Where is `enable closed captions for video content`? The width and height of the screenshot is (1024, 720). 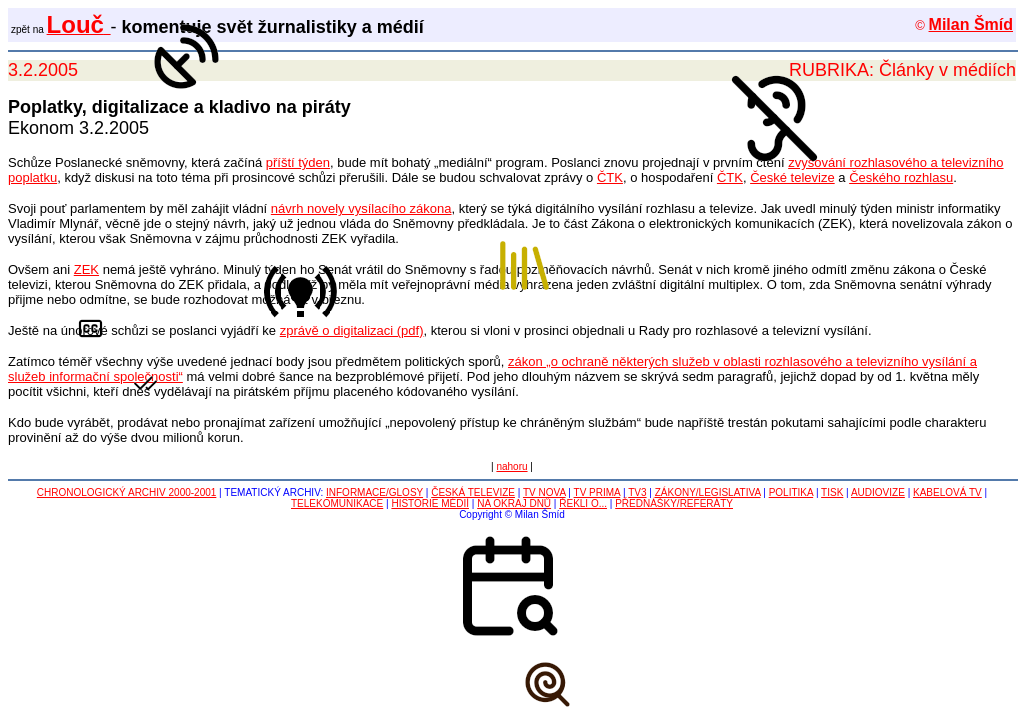
enable closed captions for video content is located at coordinates (90, 328).